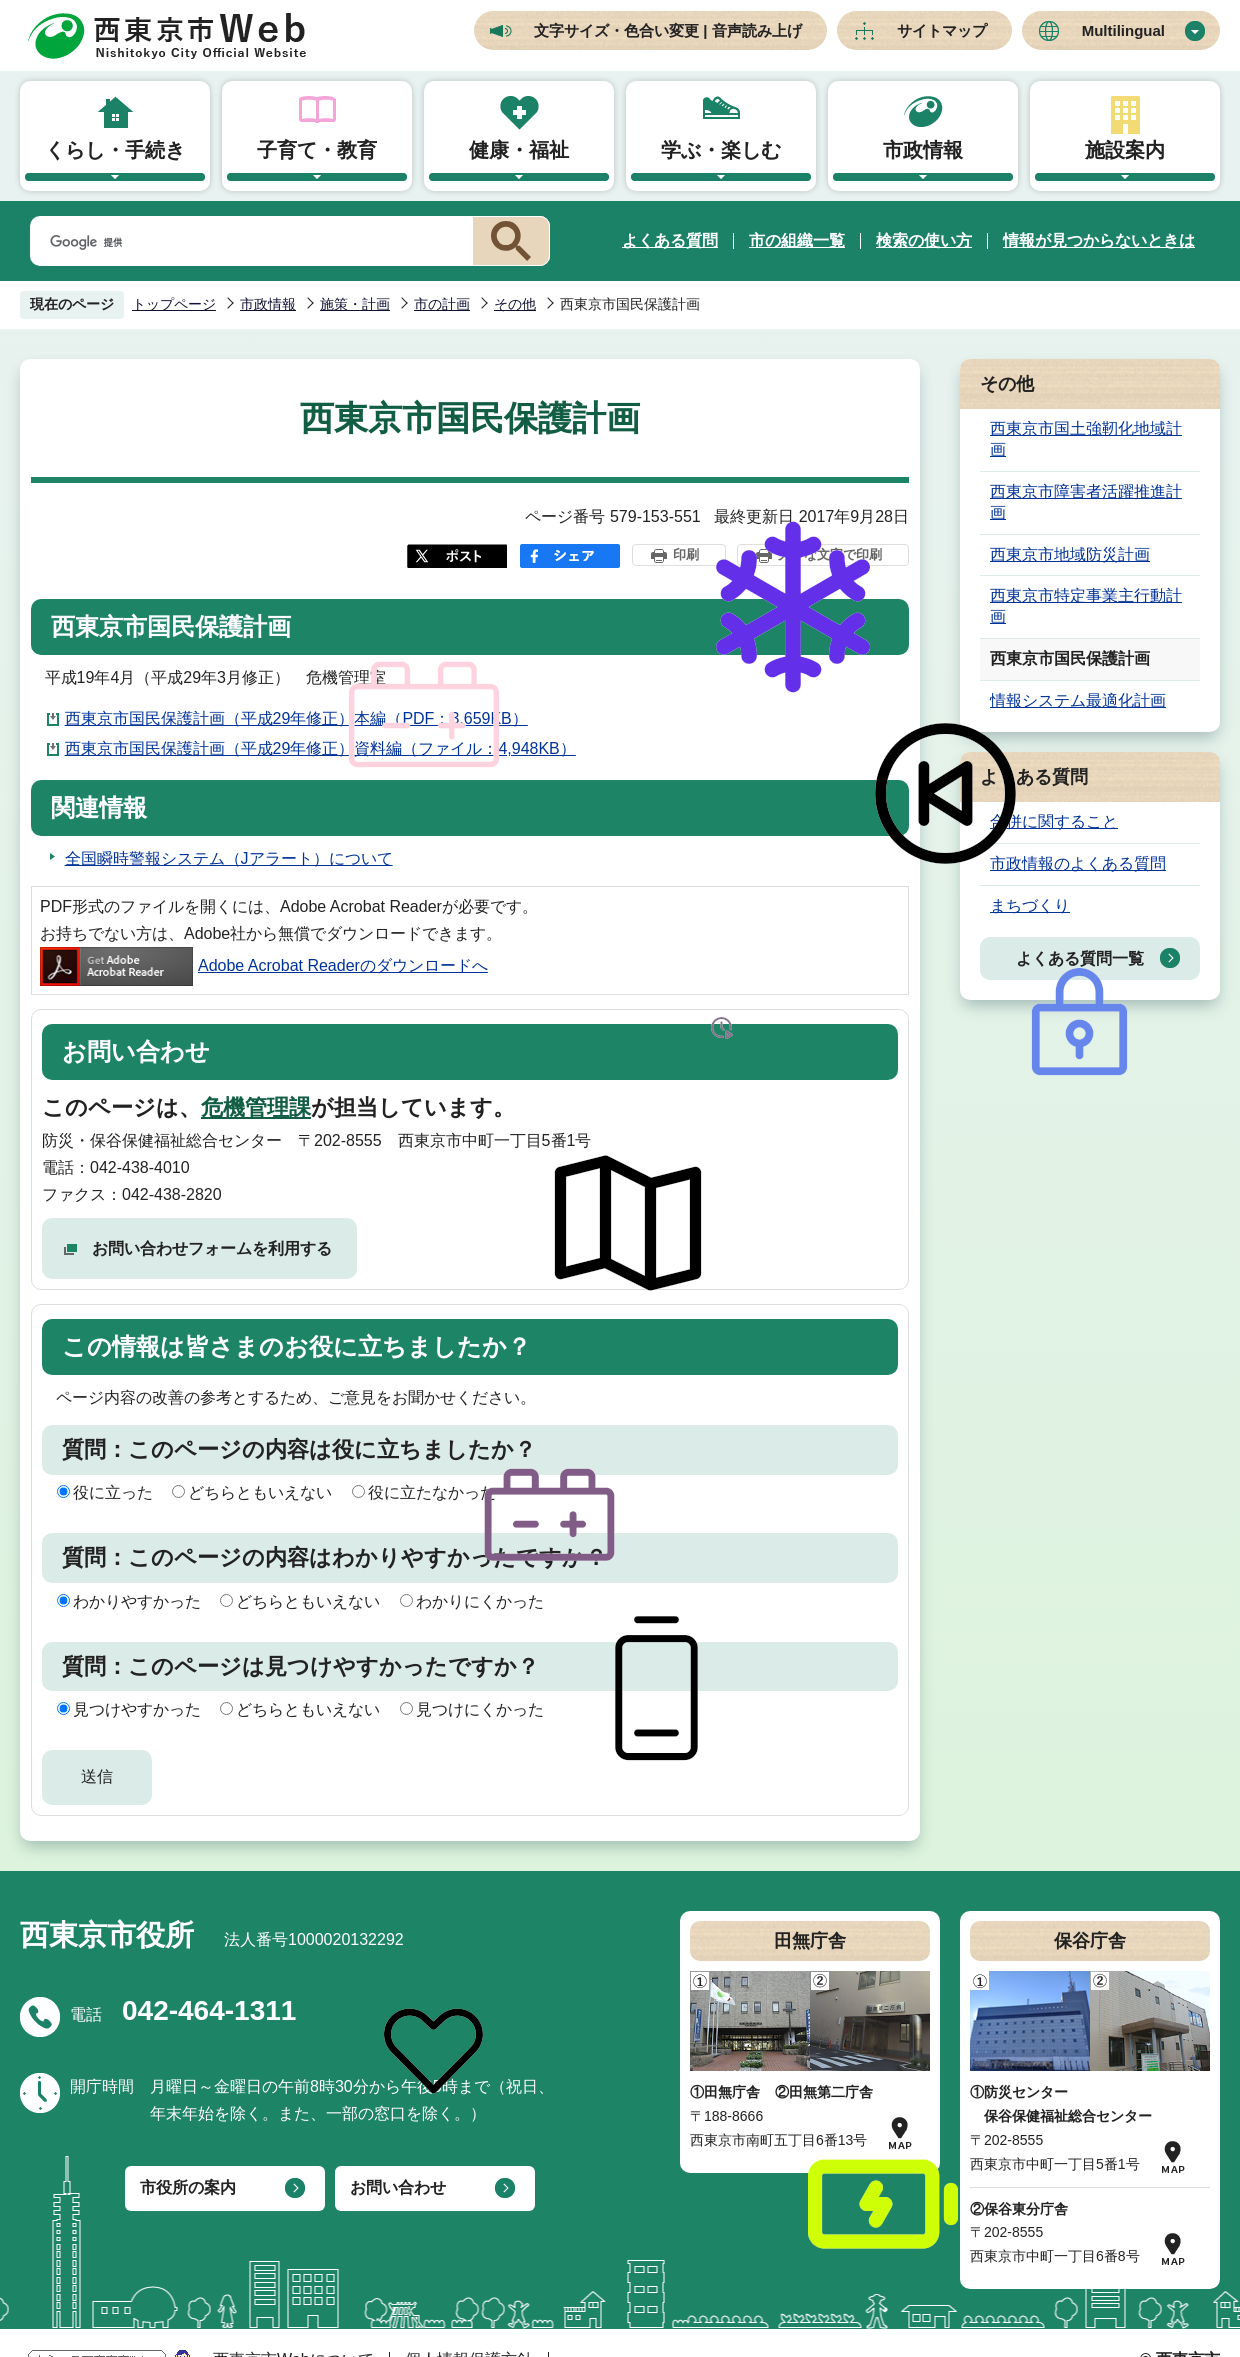 The width and height of the screenshot is (1240, 2357). What do you see at coordinates (721, 1027) in the screenshot?
I see `start a timer or scheduled task` at bounding box center [721, 1027].